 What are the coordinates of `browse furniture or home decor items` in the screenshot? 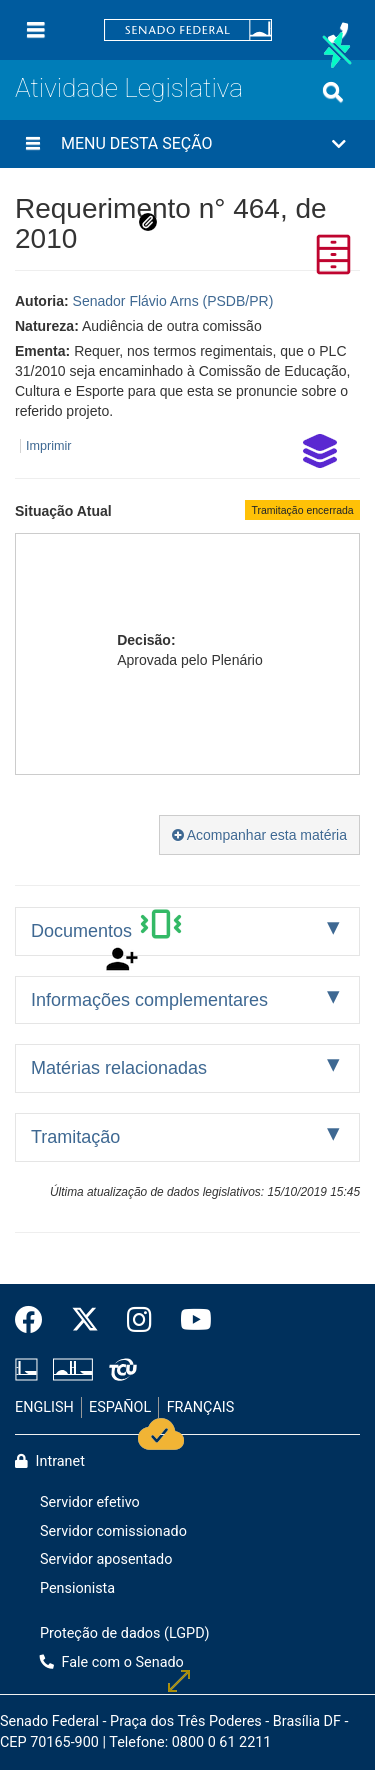 It's located at (333, 254).